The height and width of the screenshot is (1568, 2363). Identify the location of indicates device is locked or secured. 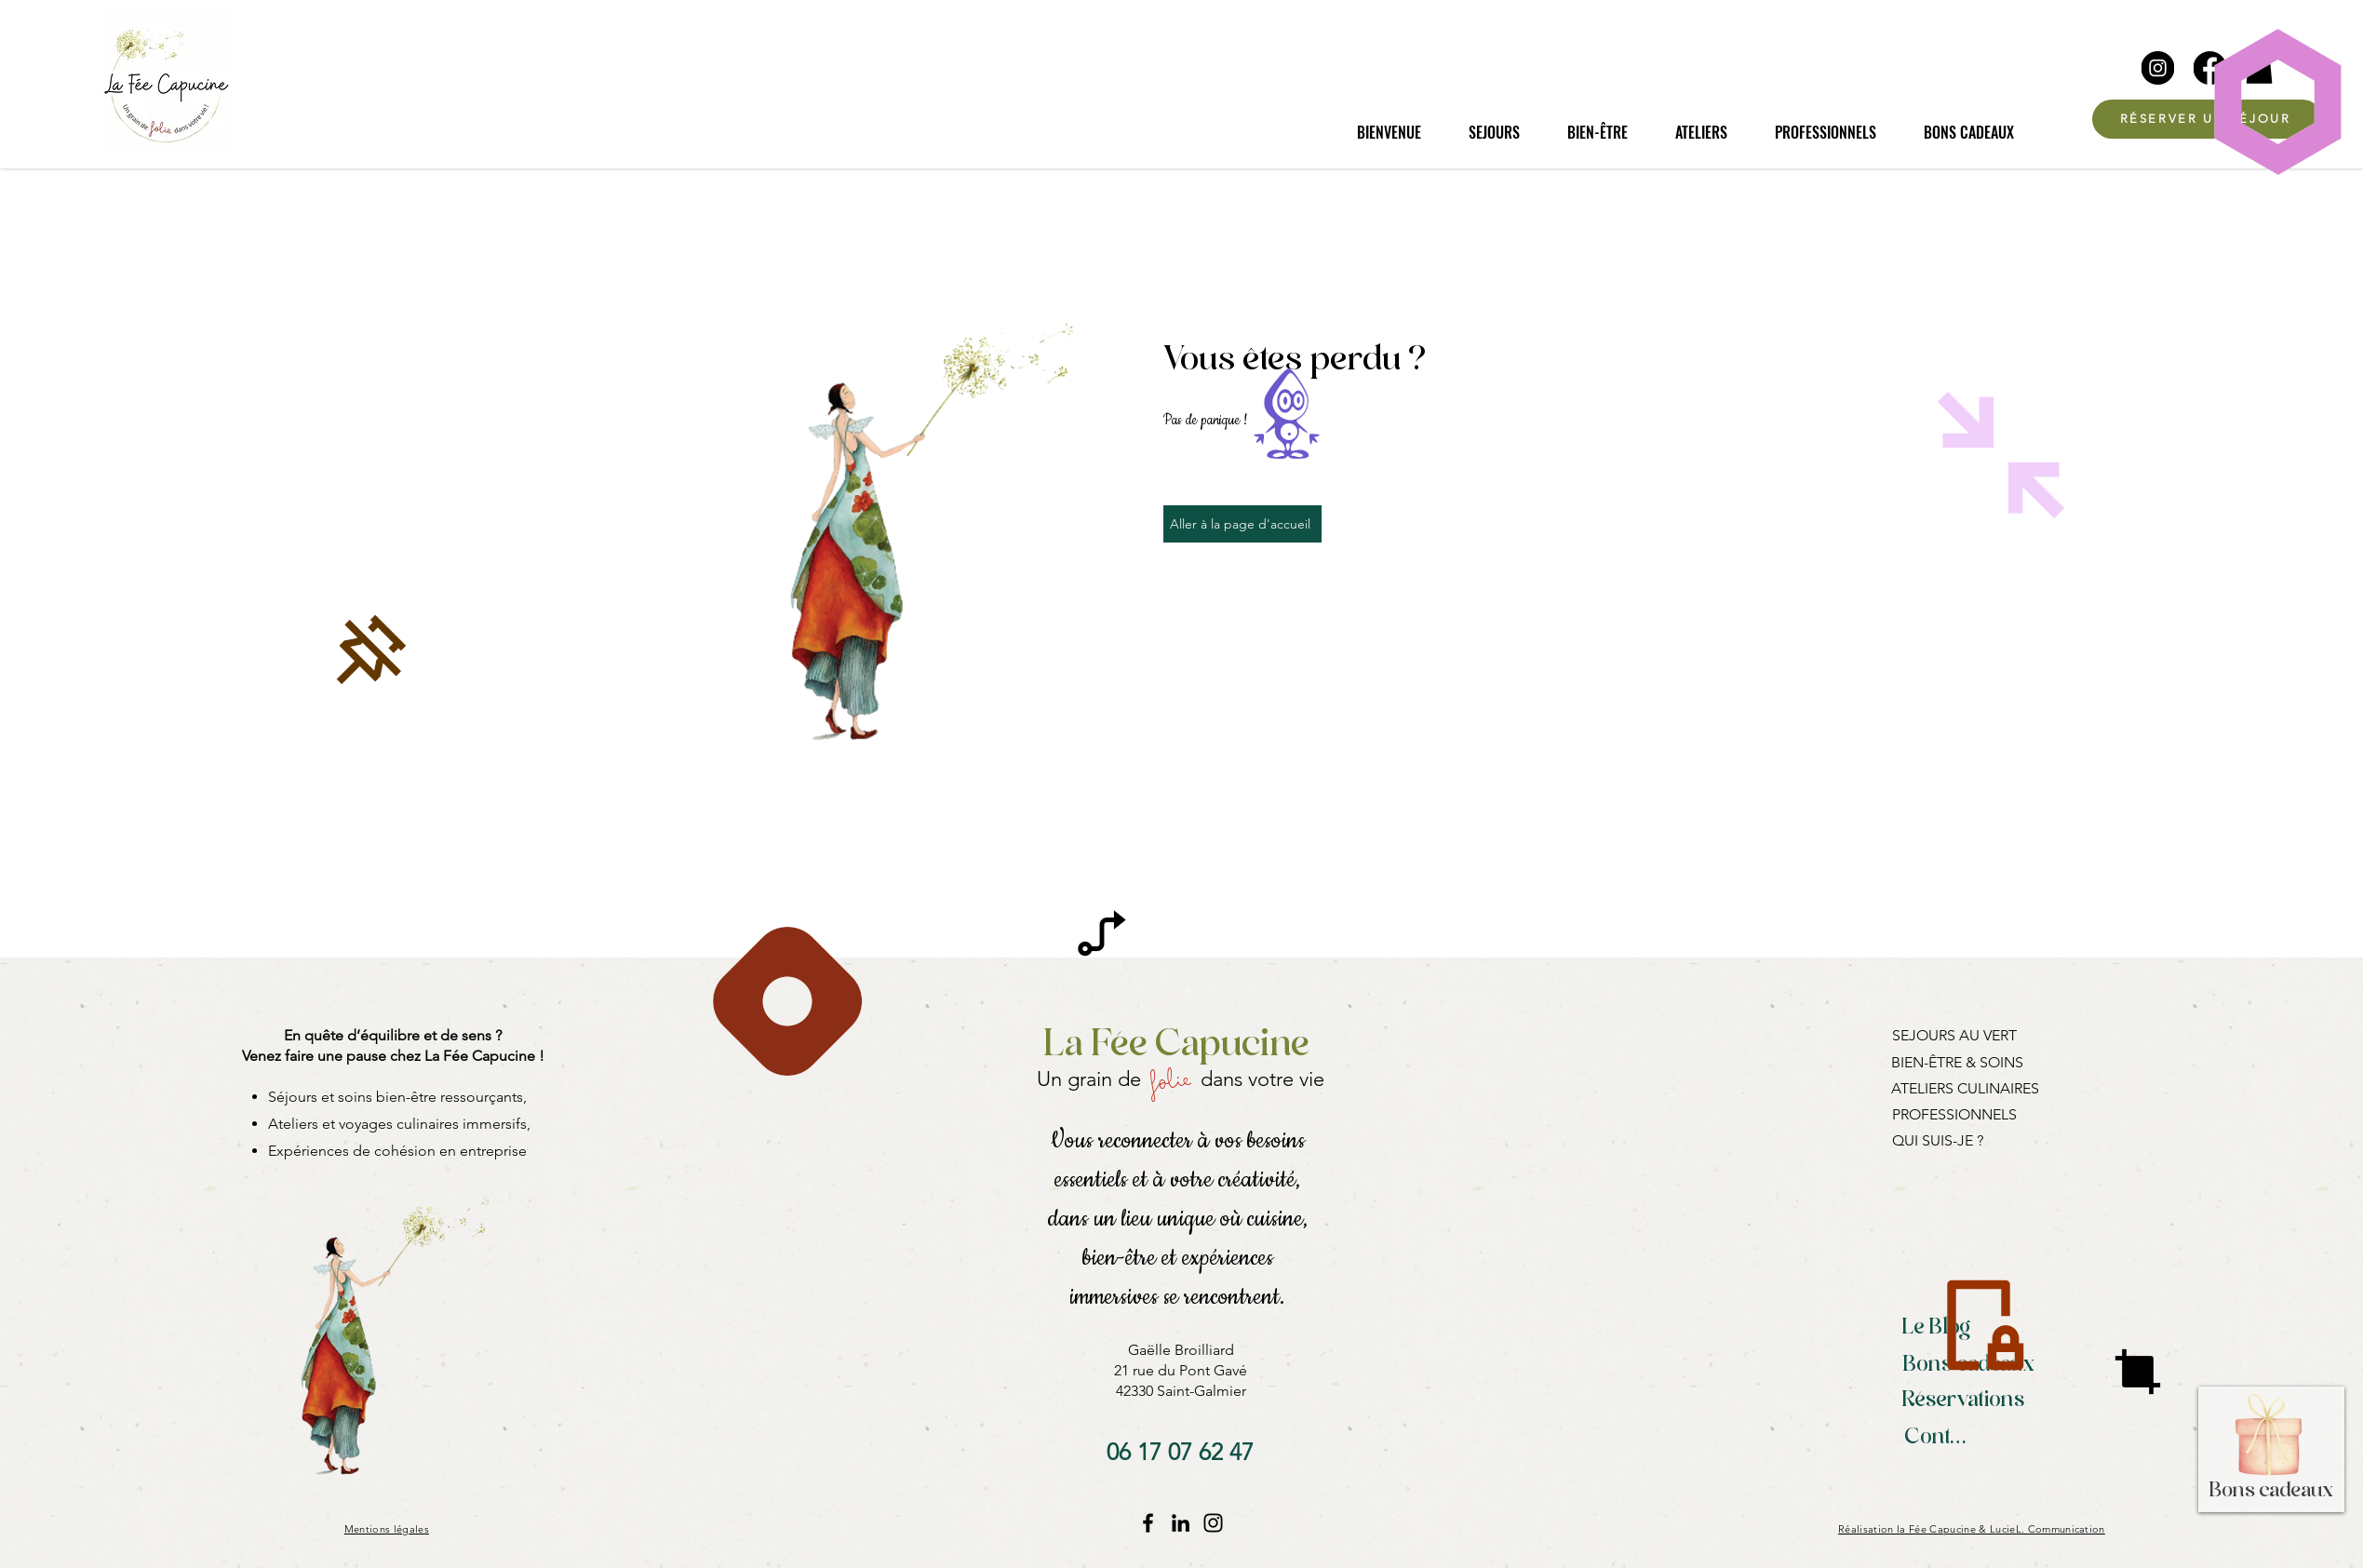
(1979, 1325).